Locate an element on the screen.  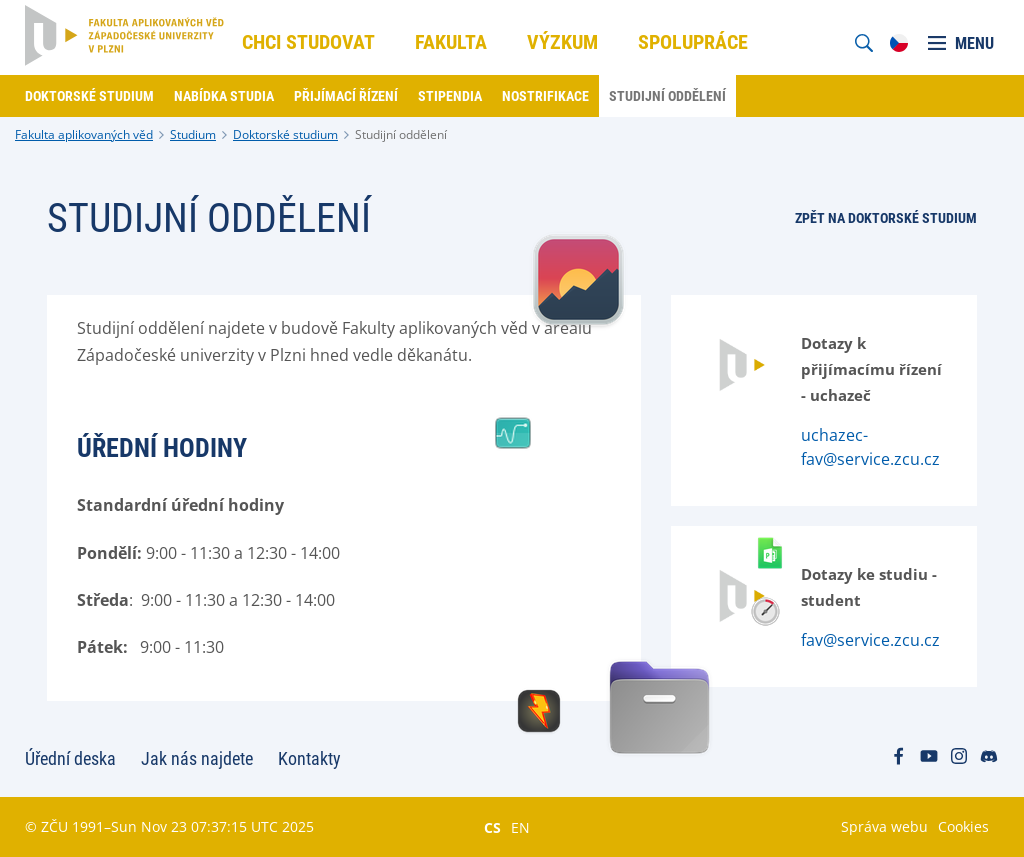
open sysprof system profiler is located at coordinates (765, 611).